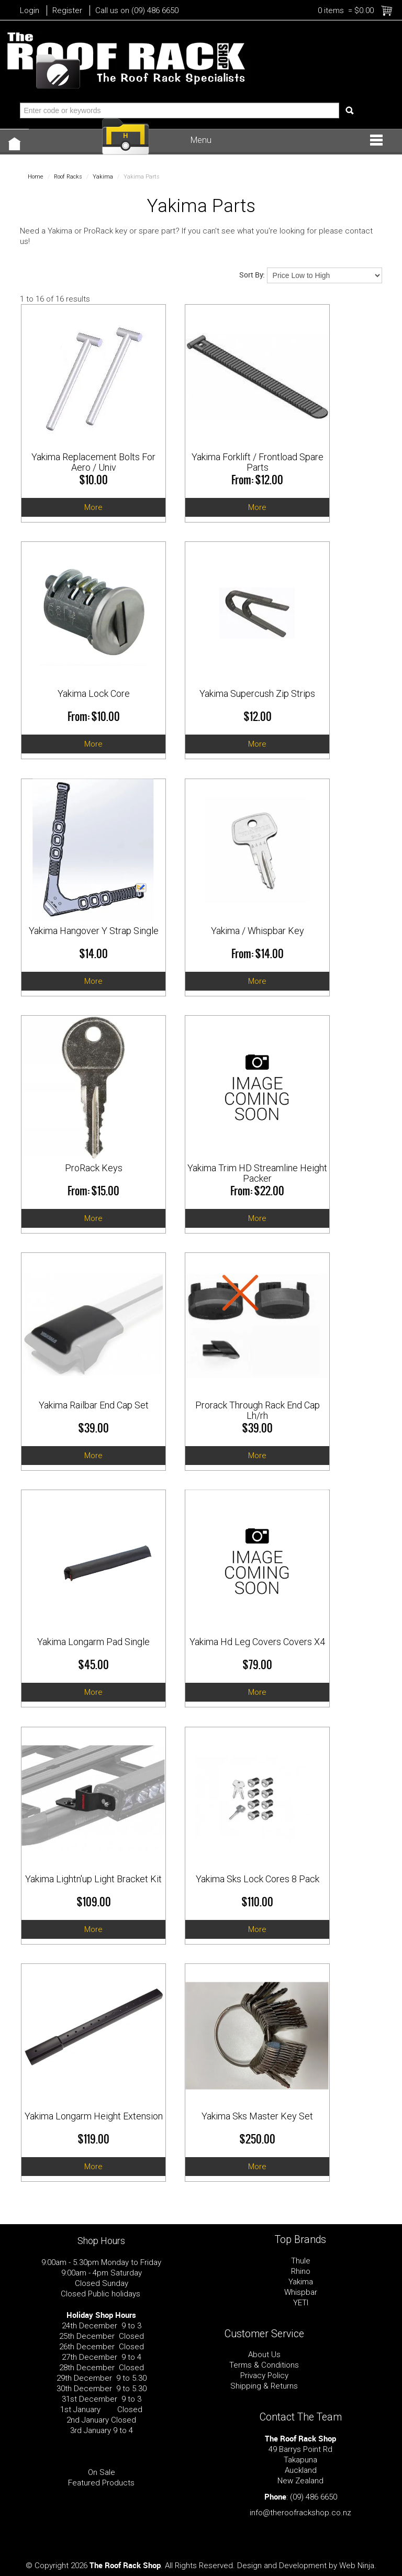  What do you see at coordinates (125, 138) in the screenshot?
I see `folder for pokémon ultra ball collection or related game files` at bounding box center [125, 138].